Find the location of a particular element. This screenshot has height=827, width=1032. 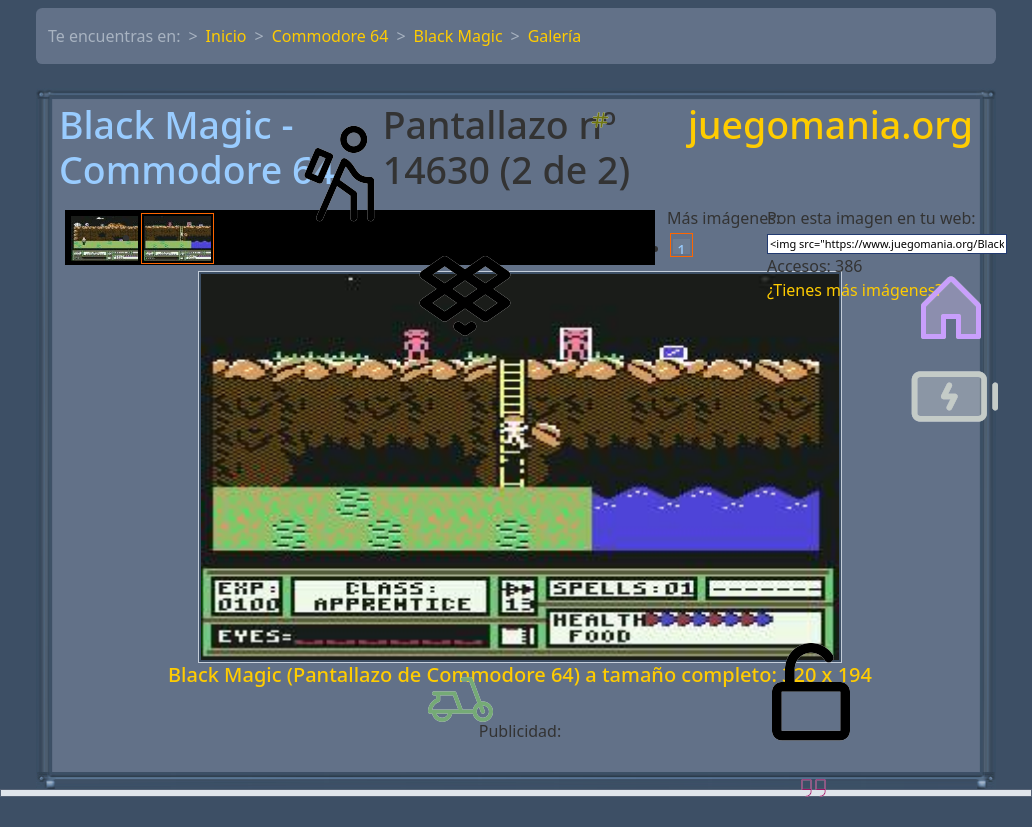

view testimonials or quotes is located at coordinates (813, 787).